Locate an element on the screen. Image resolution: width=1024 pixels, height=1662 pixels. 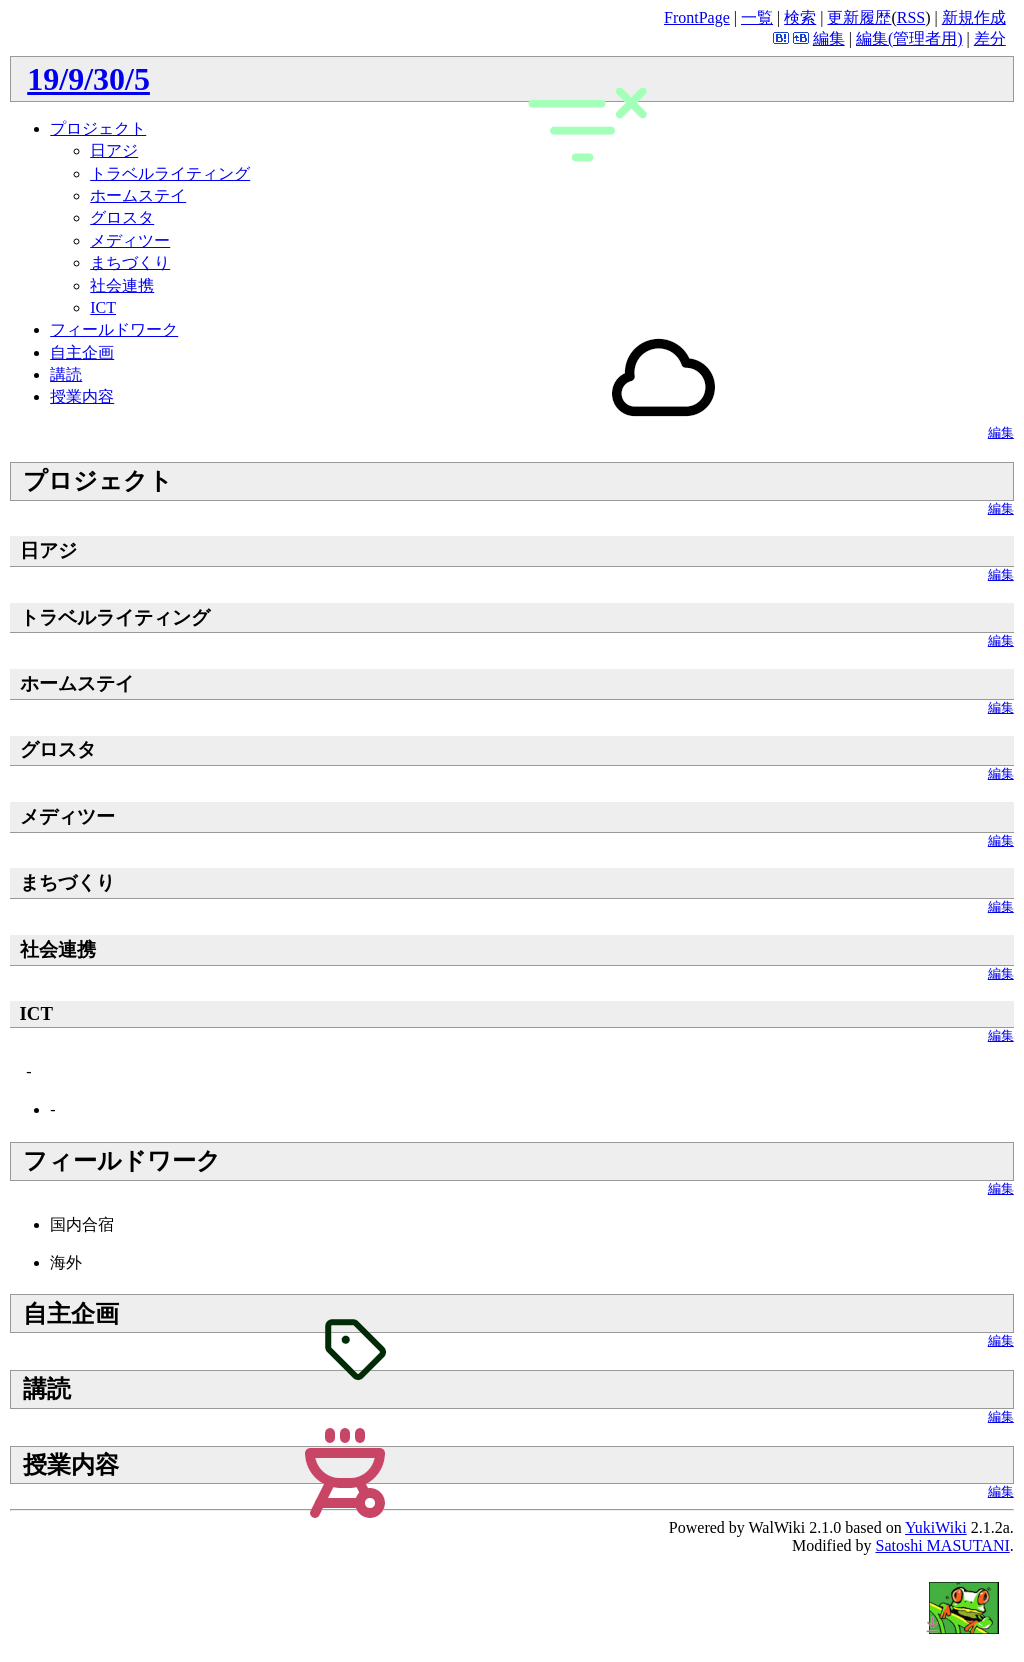
access grill or barbecue settings is located at coordinates (345, 1473).